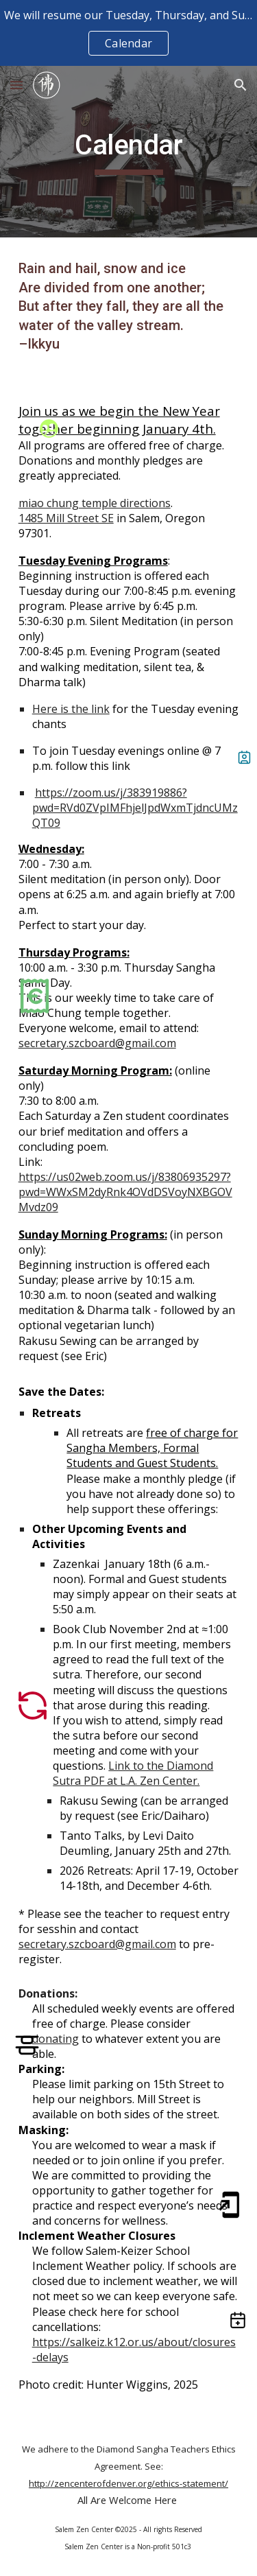 This screenshot has width=257, height=2576. Describe the element at coordinates (32, 1705) in the screenshot. I see `refresh or reload content` at that location.